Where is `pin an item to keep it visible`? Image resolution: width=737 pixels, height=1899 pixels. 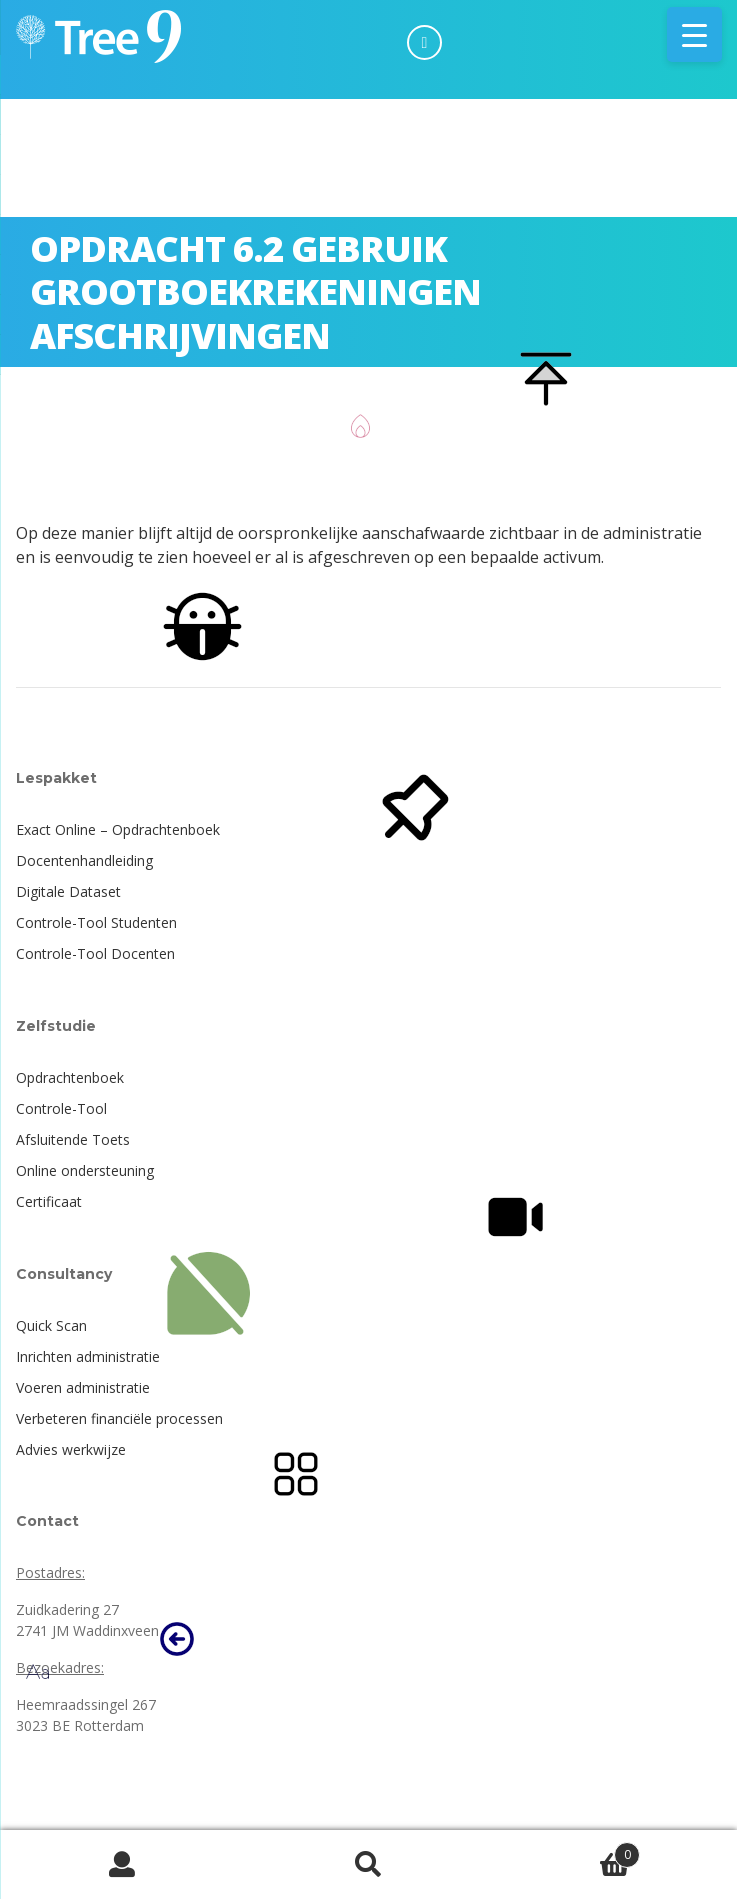 pin an item to keep it visible is located at coordinates (413, 810).